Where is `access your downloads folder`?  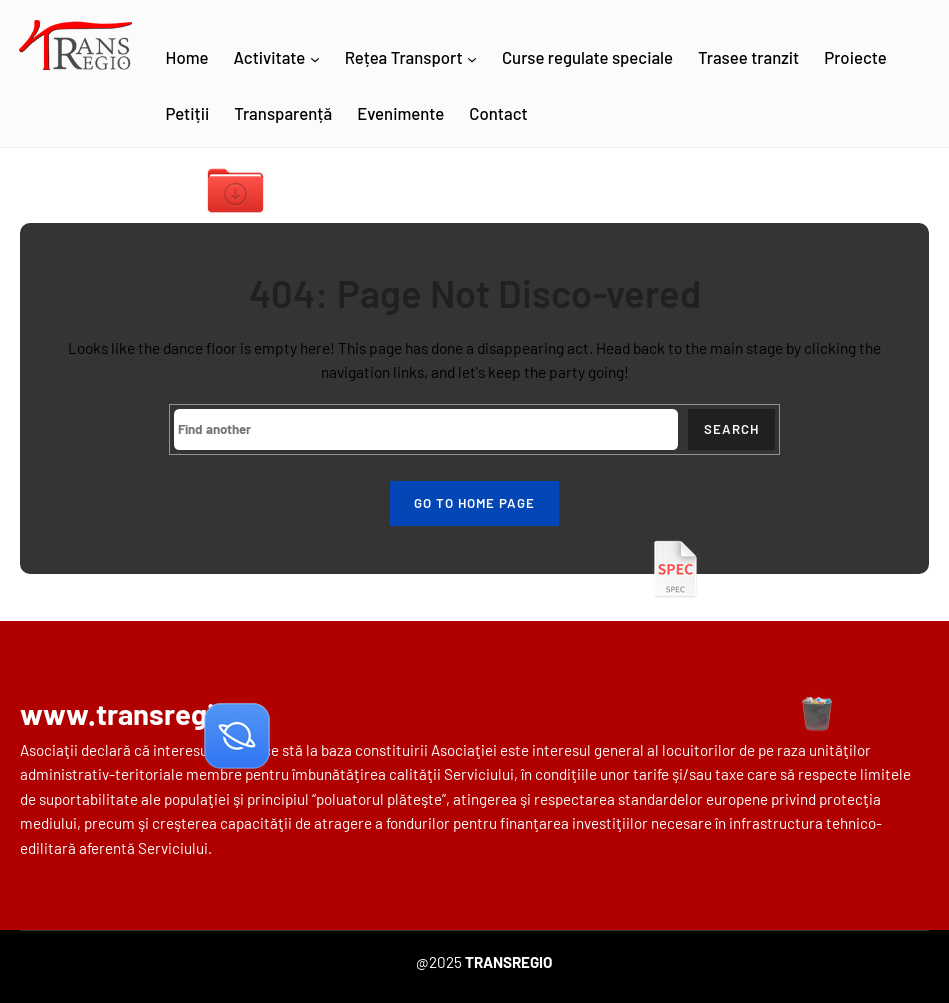
access your downloads folder is located at coordinates (235, 190).